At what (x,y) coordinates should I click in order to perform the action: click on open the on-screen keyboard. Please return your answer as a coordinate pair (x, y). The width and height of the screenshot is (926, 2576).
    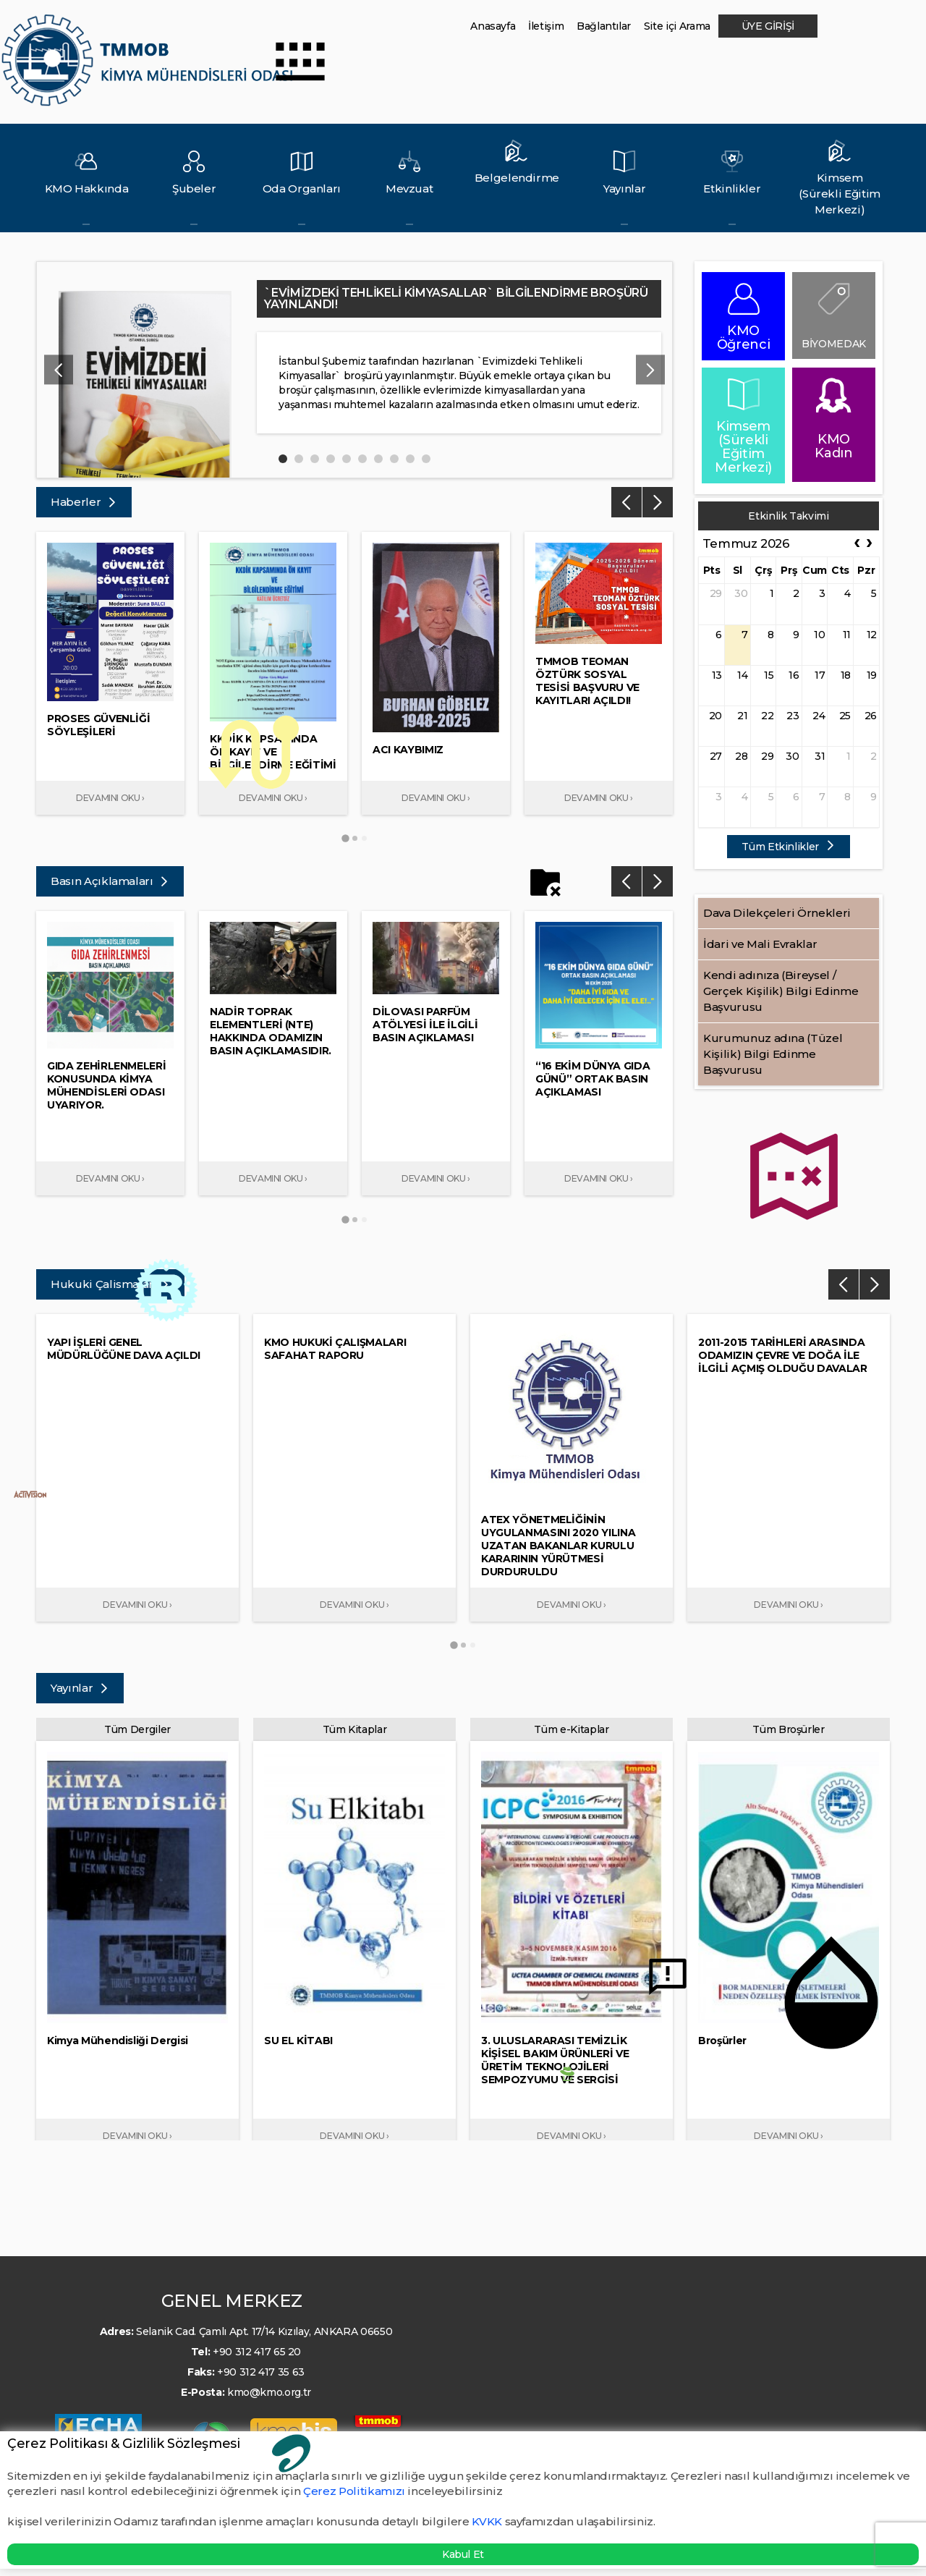
    Looking at the image, I should click on (300, 62).